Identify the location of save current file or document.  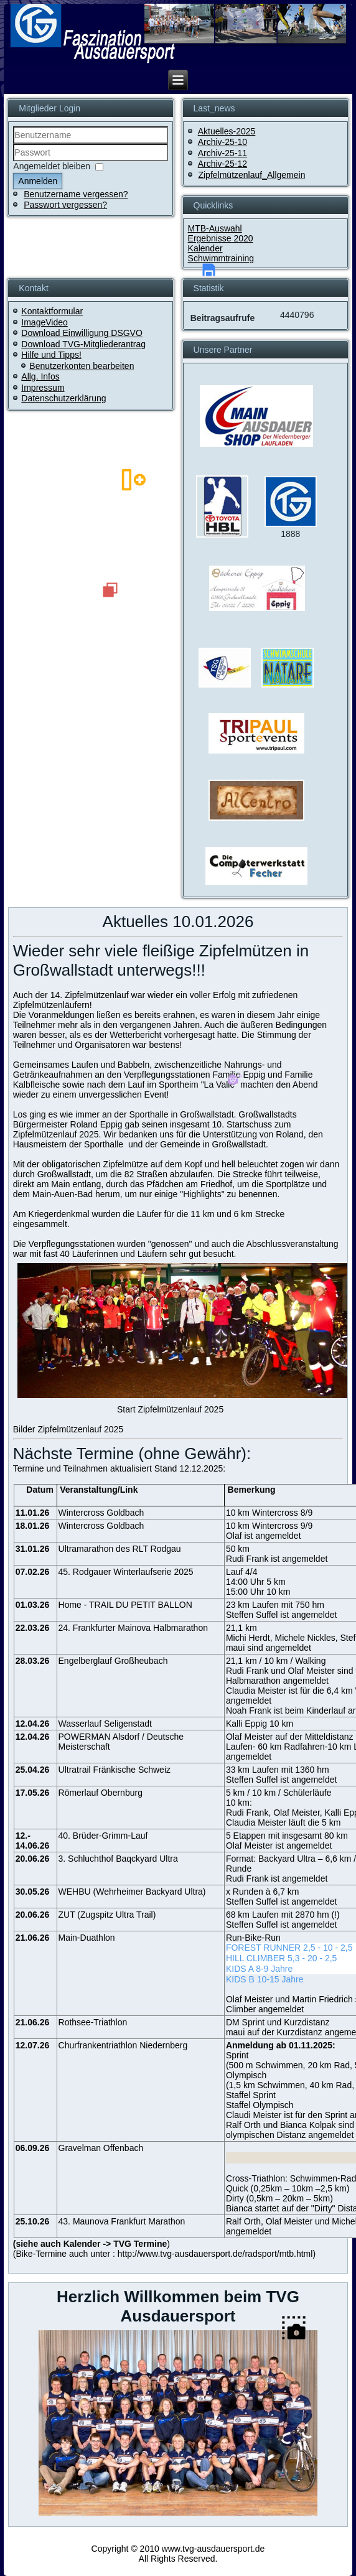
(208, 269).